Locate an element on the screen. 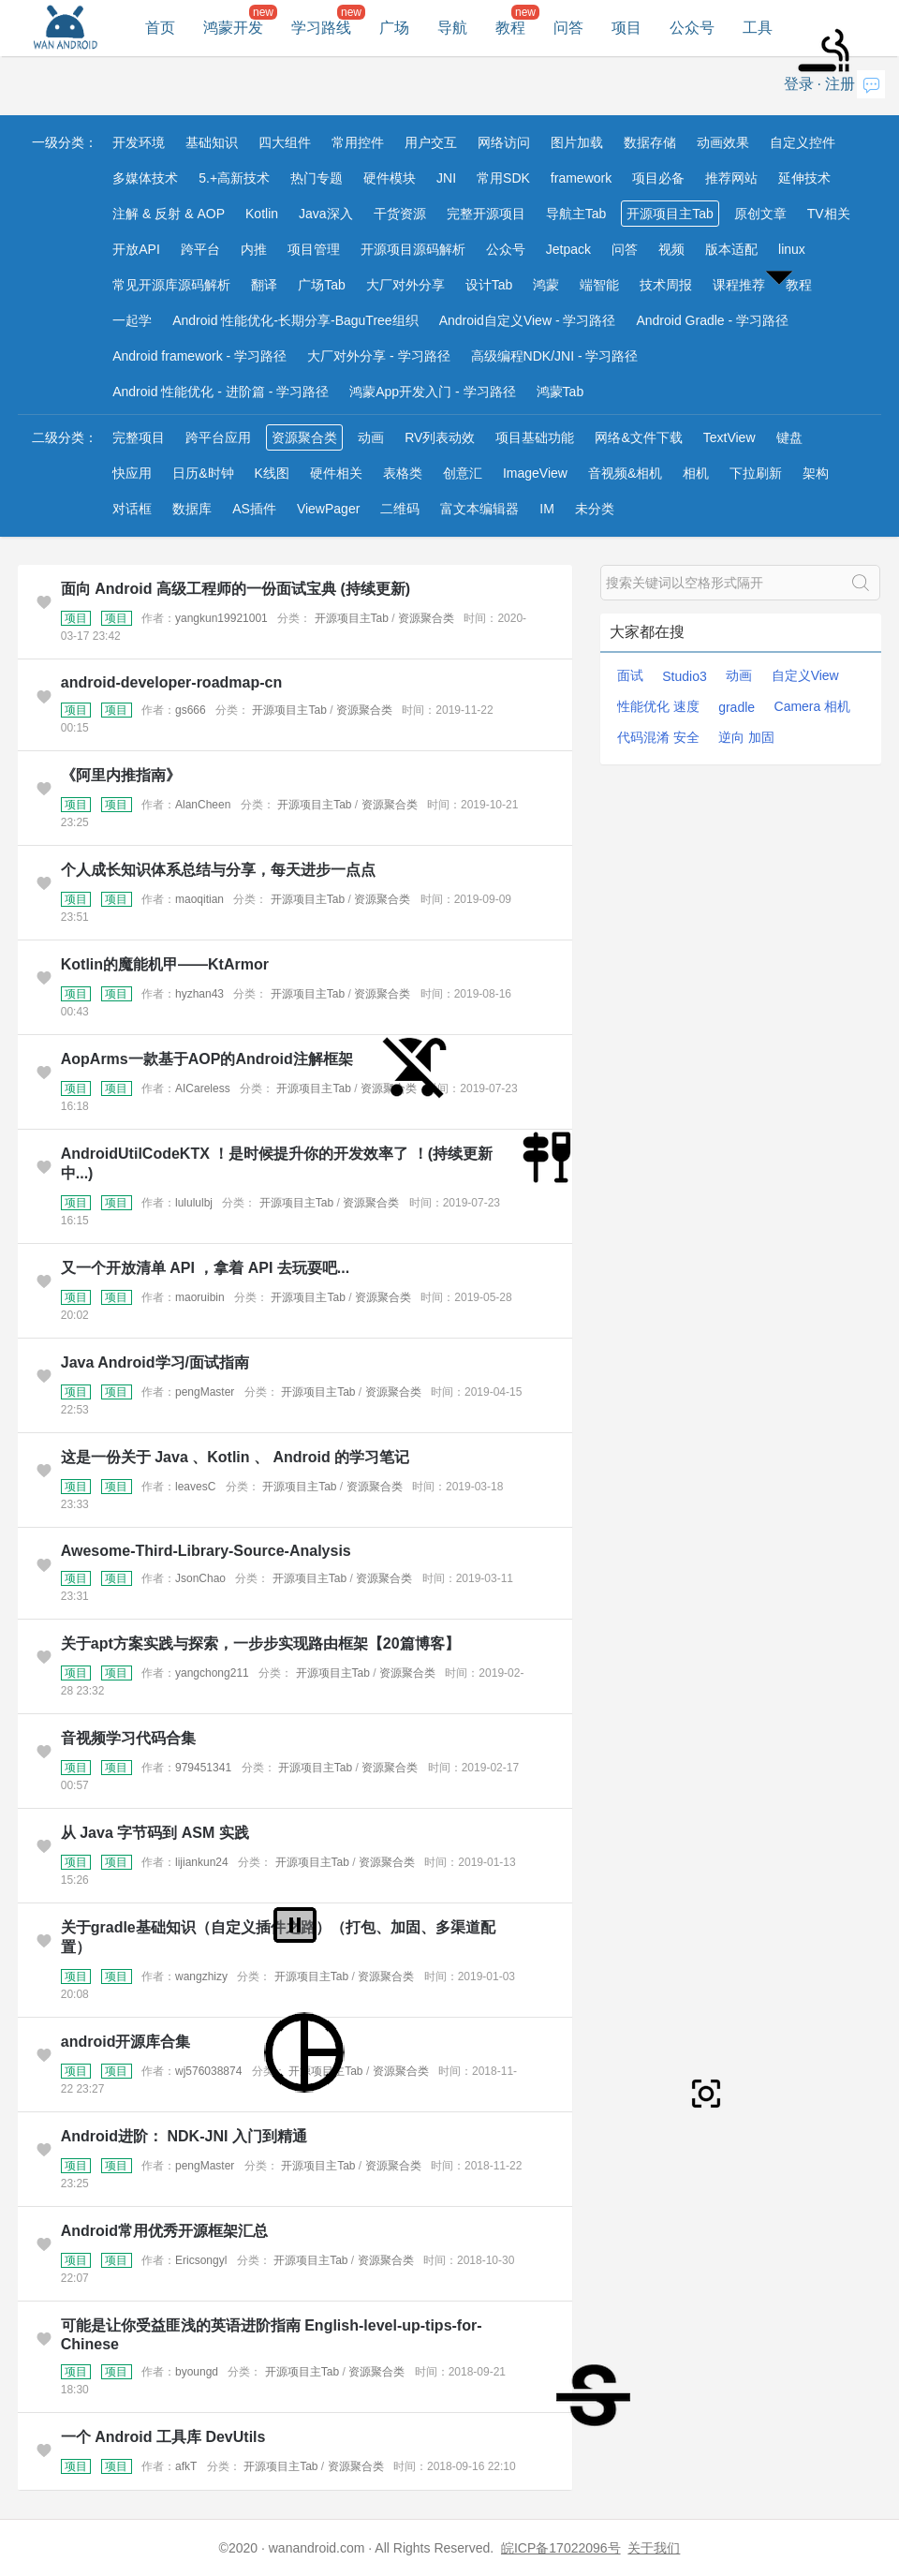  pause an ongoing presentation is located at coordinates (295, 1925).